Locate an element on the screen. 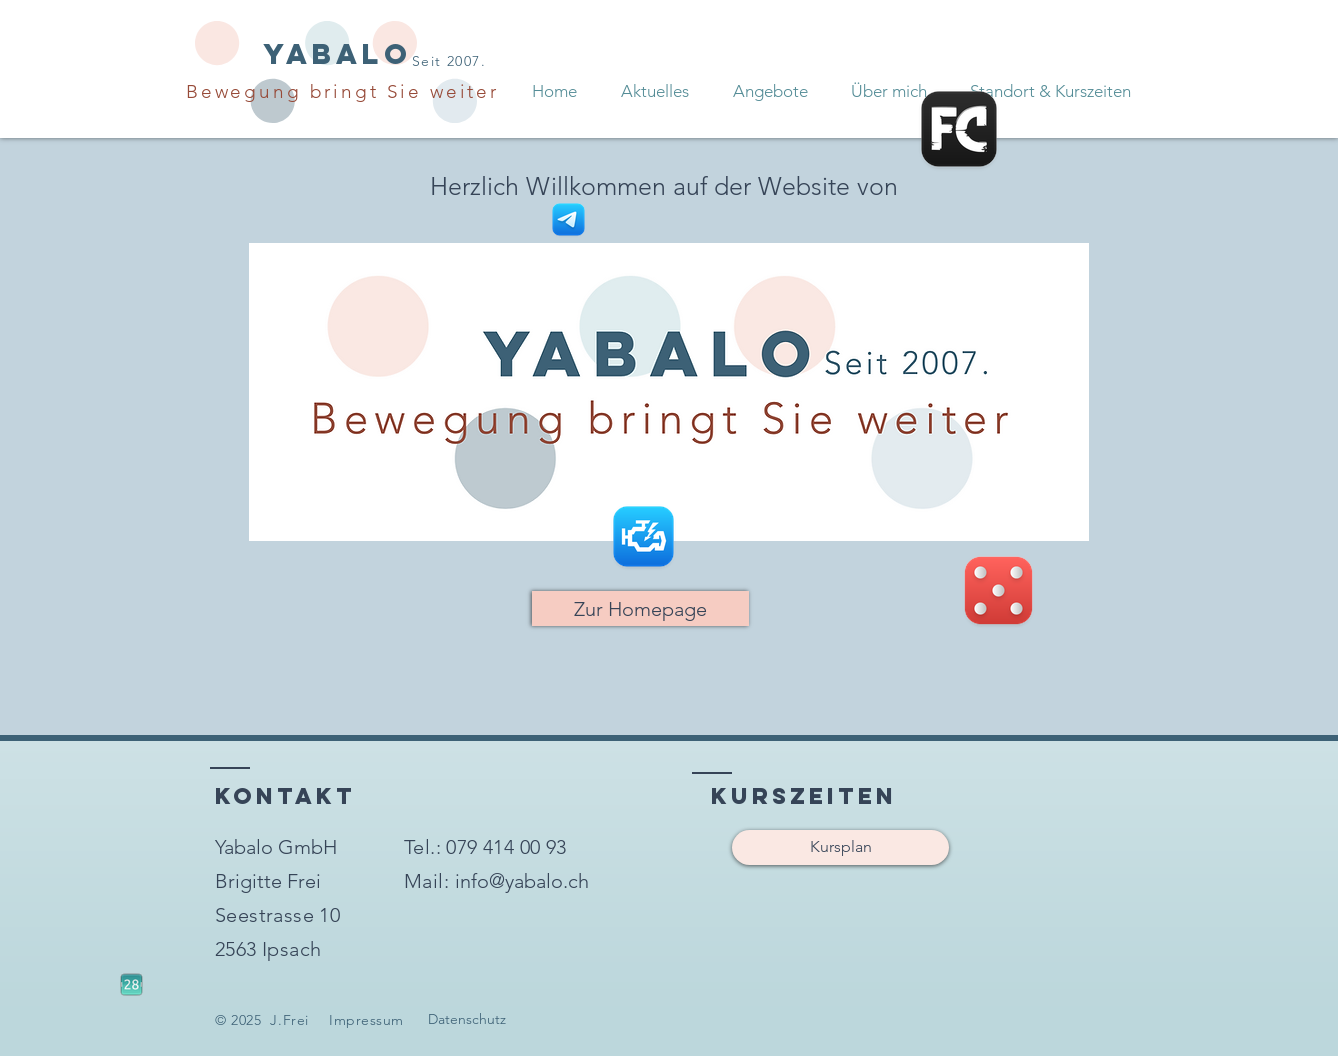 The image size is (1338, 1056). launch Far Cry game is located at coordinates (959, 129).